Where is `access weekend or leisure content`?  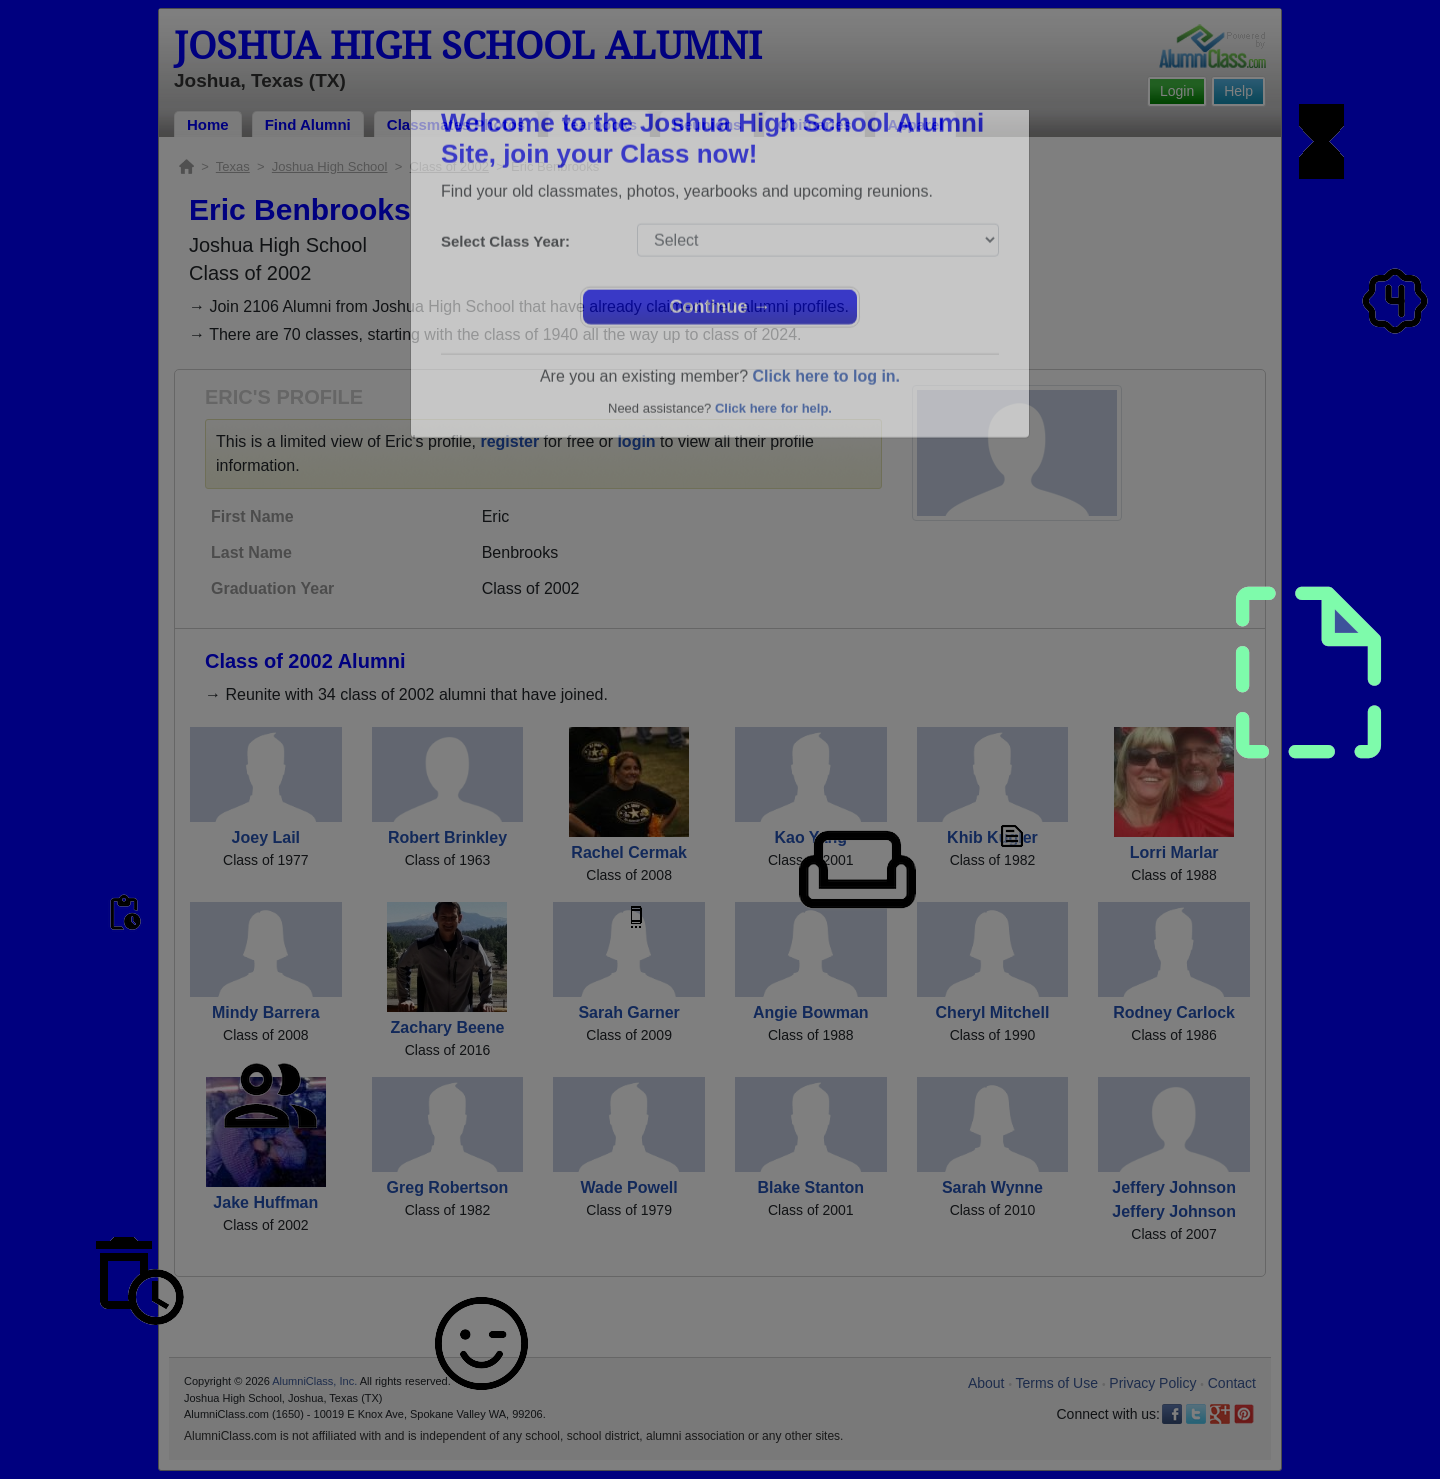
access weekend or leisure content is located at coordinates (857, 869).